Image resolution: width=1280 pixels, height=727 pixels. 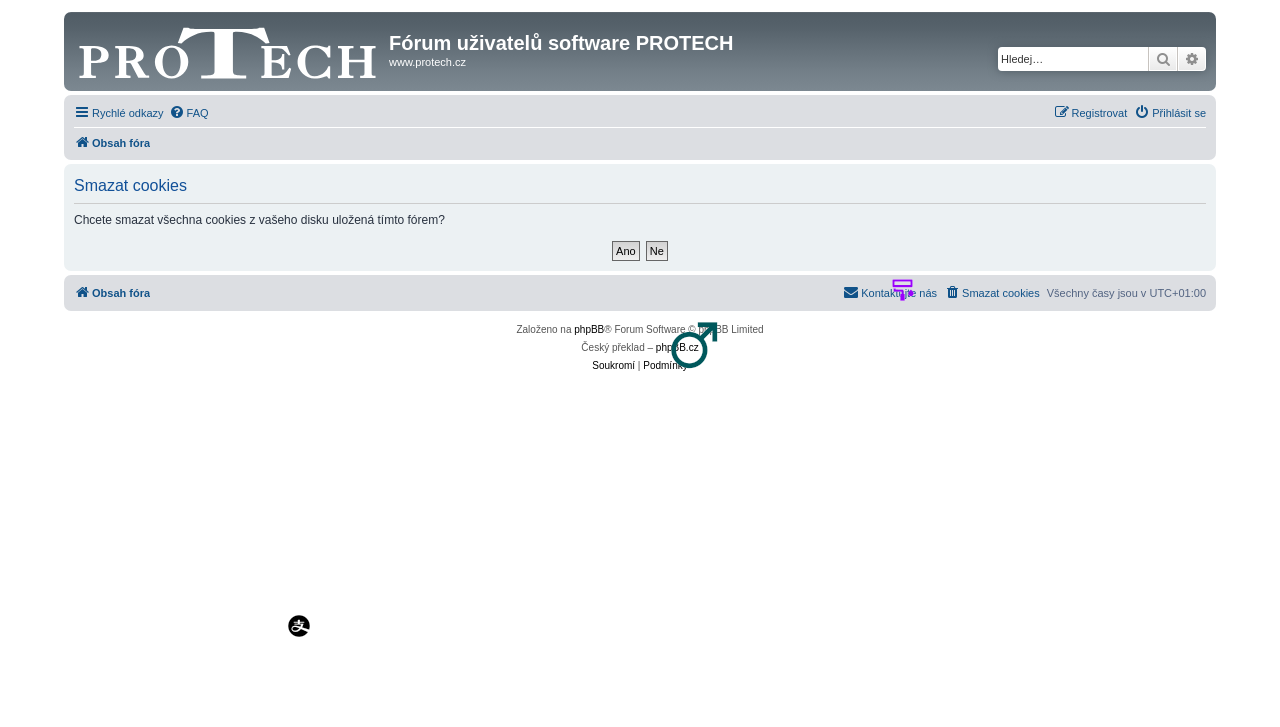 What do you see at coordinates (902, 289) in the screenshot?
I see `access painting or drawing tools` at bounding box center [902, 289].